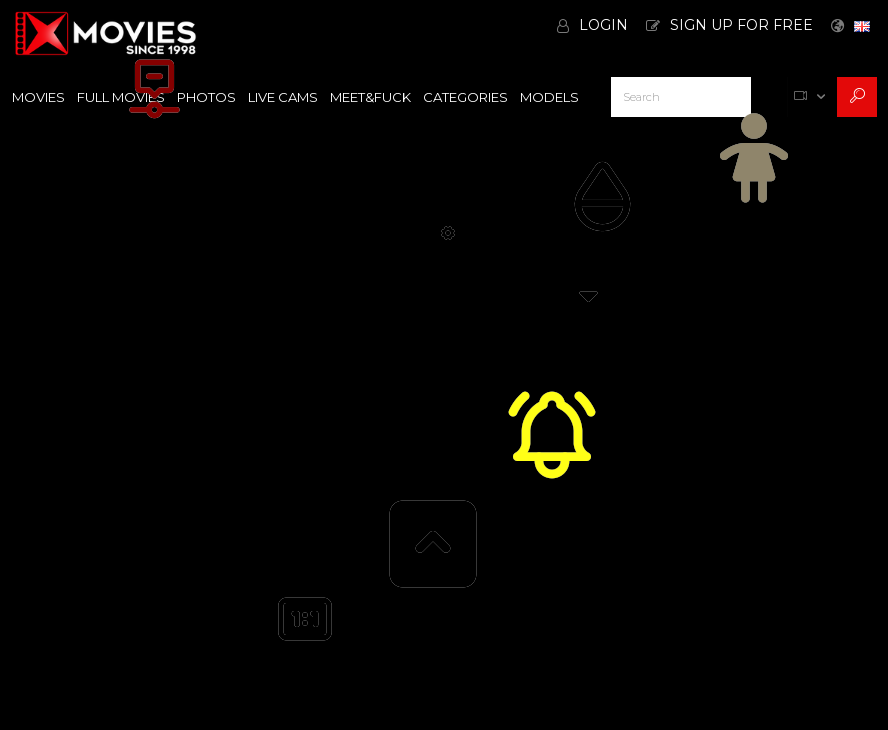 Image resolution: width=888 pixels, height=730 pixels. What do you see at coordinates (602, 196) in the screenshot?
I see `indicates partial fill or half capacity` at bounding box center [602, 196].